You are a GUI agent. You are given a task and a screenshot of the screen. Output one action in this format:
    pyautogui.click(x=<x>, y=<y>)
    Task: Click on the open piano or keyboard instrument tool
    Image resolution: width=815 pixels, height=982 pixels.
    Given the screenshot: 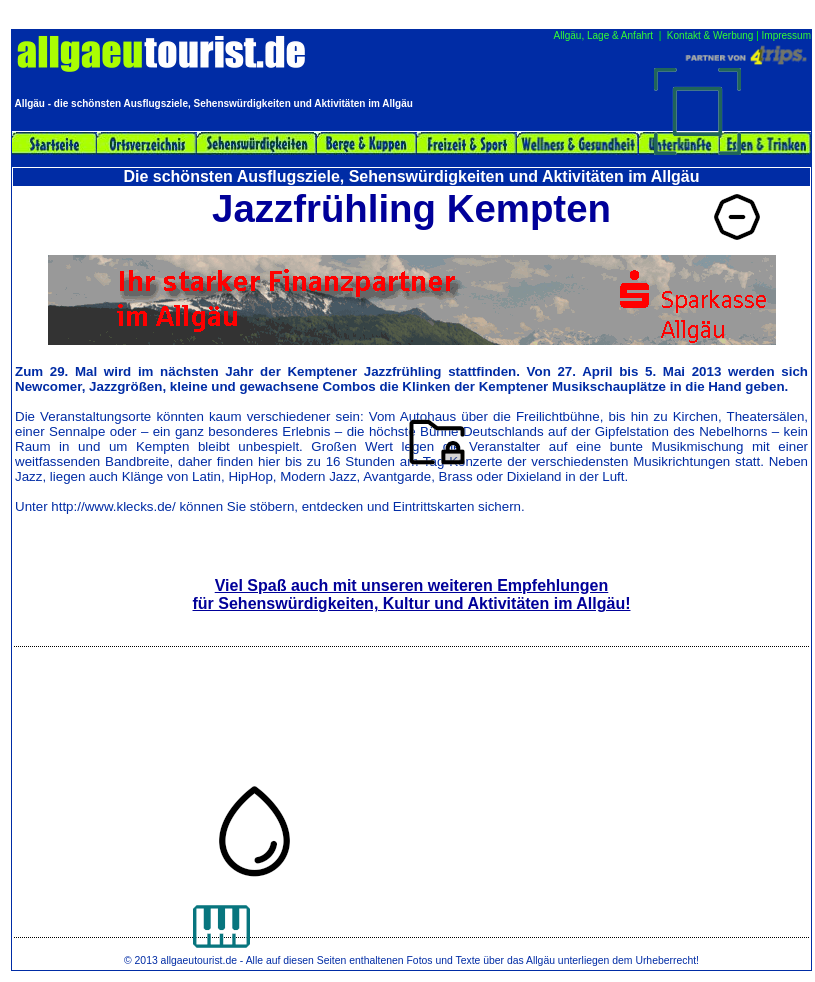 What is the action you would take?
    pyautogui.click(x=221, y=926)
    